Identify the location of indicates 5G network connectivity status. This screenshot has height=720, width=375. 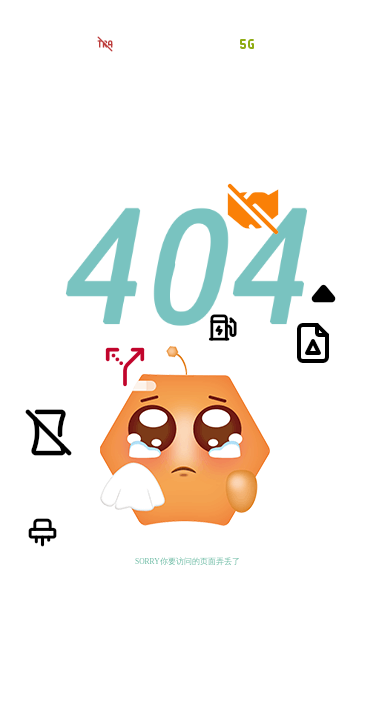
(247, 44).